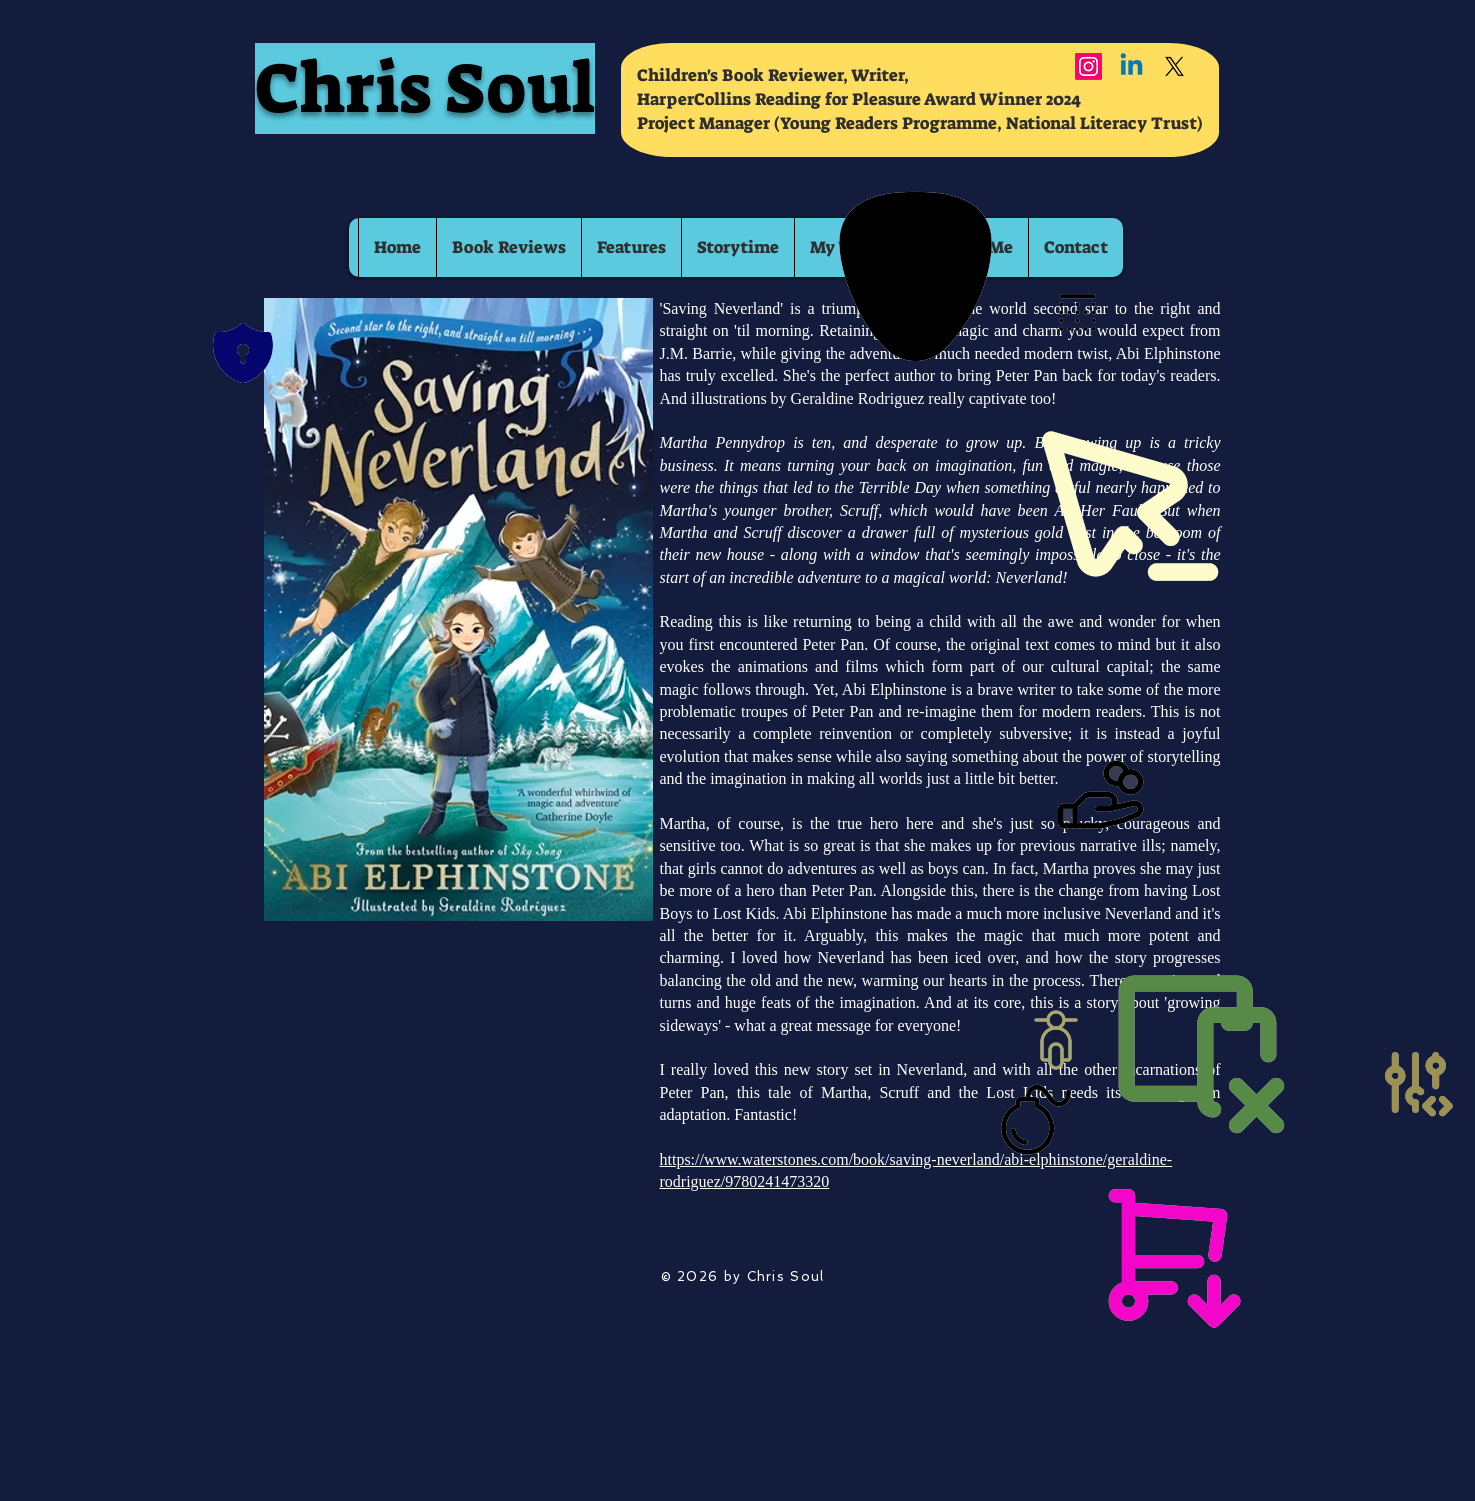  What do you see at coordinates (915, 276) in the screenshot?
I see `access guitar or music tools` at bounding box center [915, 276].